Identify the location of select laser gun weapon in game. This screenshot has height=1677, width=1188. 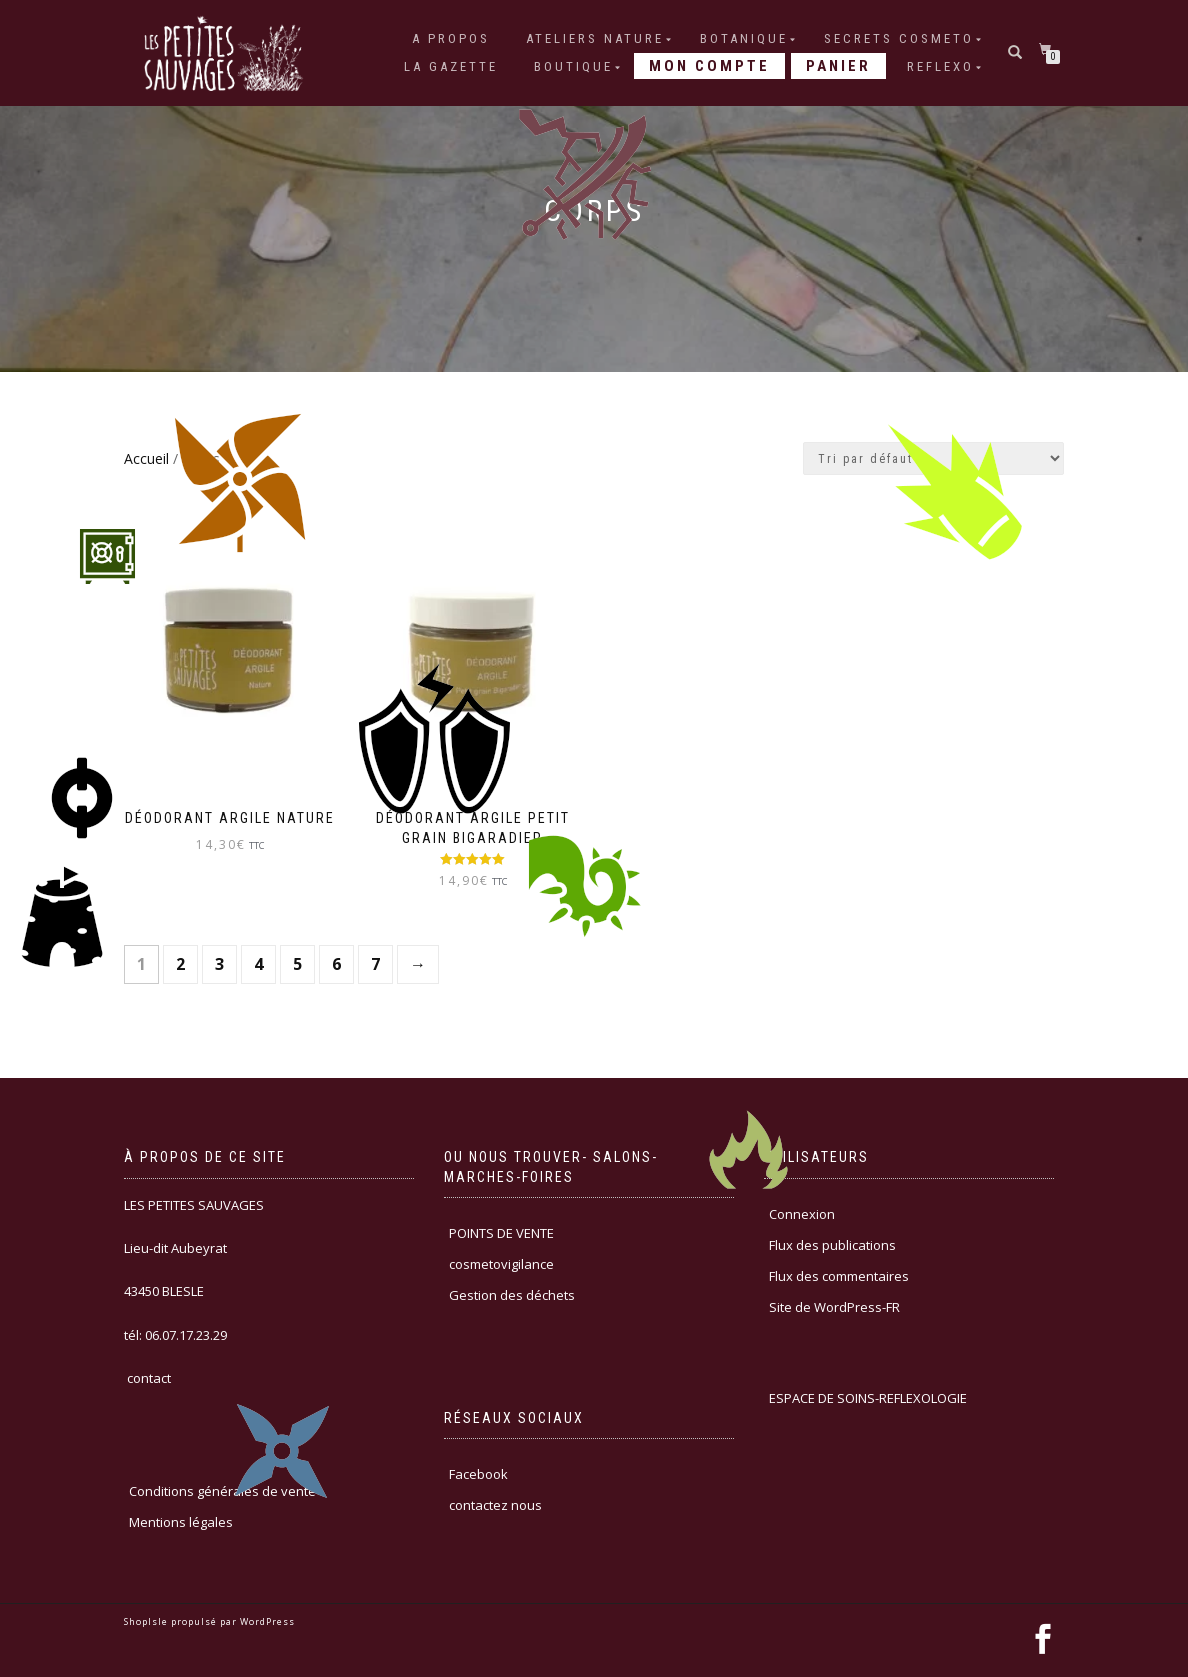
(82, 798).